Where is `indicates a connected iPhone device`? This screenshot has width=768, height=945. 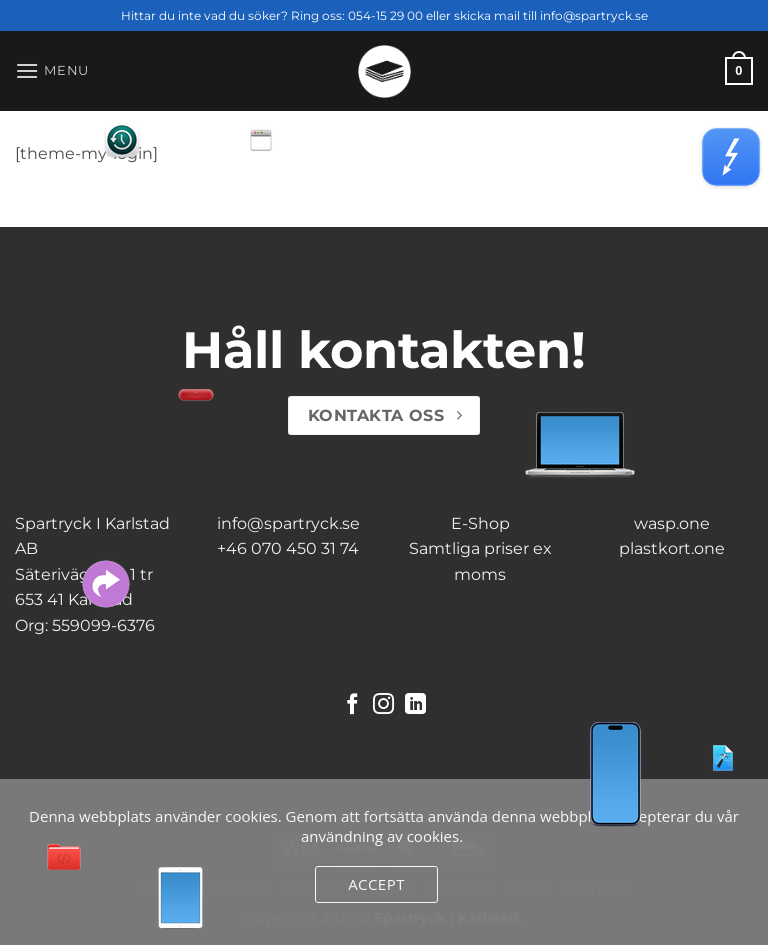 indicates a connected iPhone device is located at coordinates (615, 775).